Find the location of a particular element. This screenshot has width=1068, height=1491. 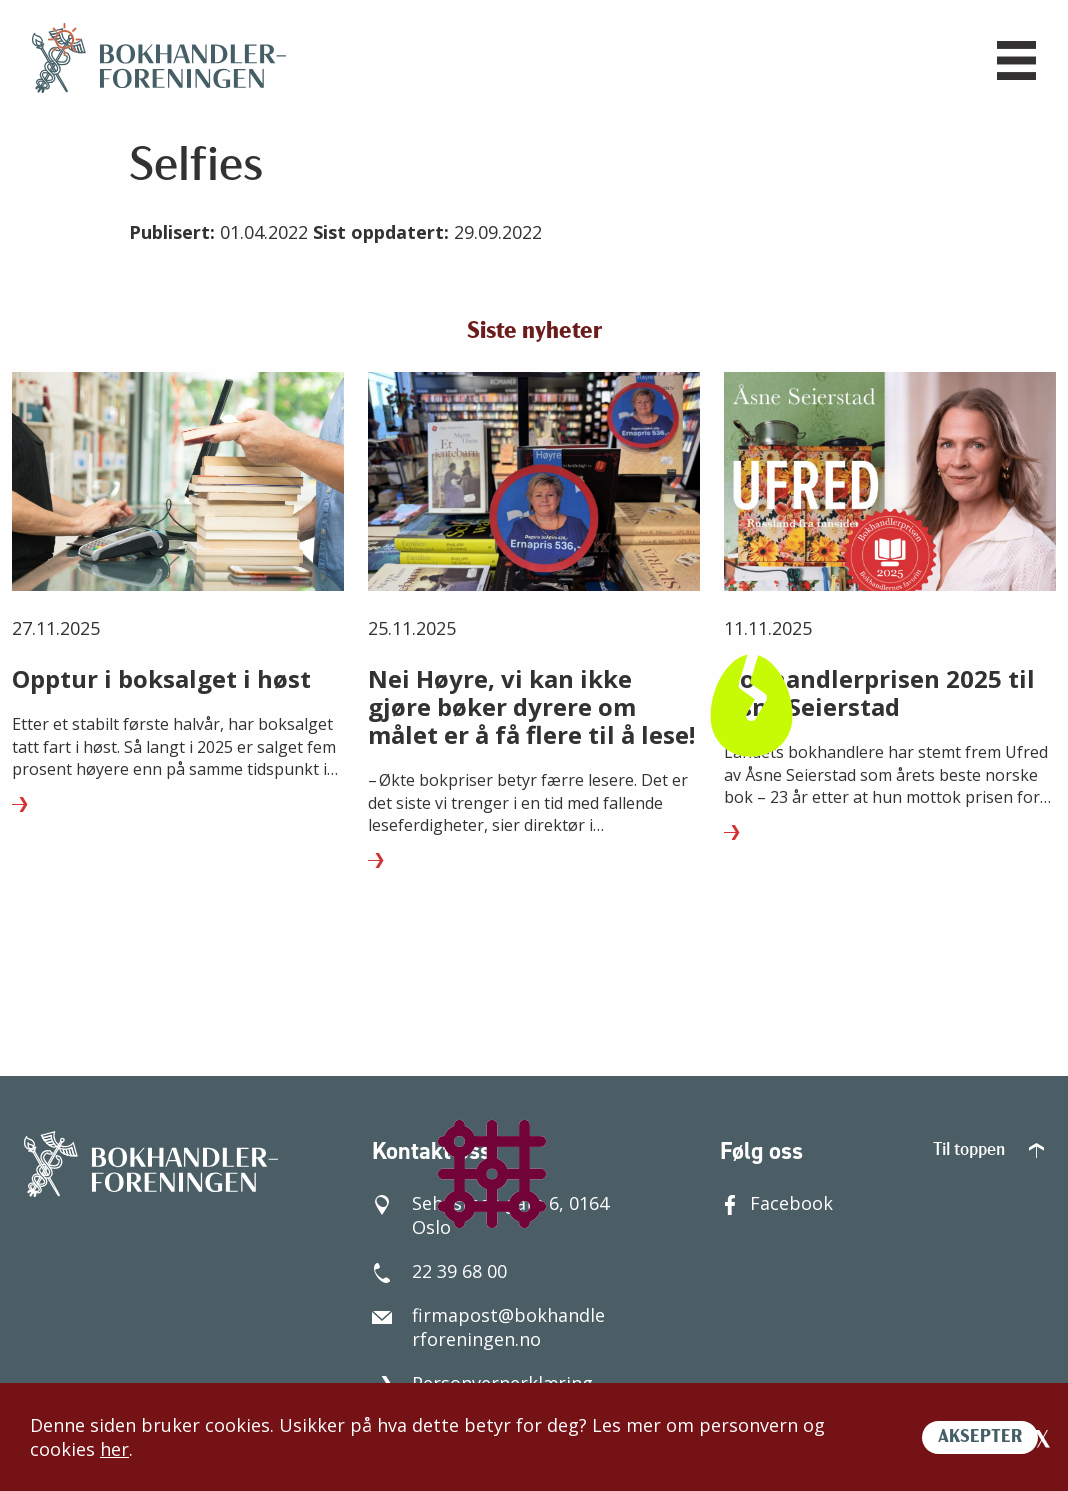

play go board game is located at coordinates (492, 1174).